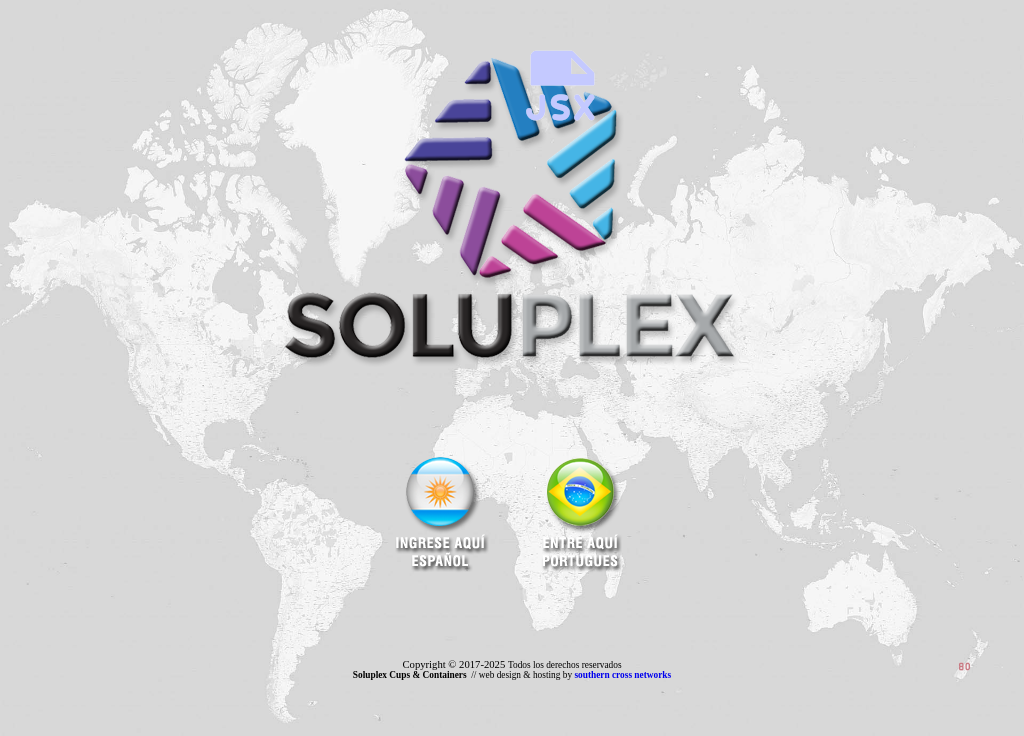 Image resolution: width=1024 pixels, height=736 pixels. Describe the element at coordinates (562, 88) in the screenshot. I see `a JSX file type indicator` at that location.